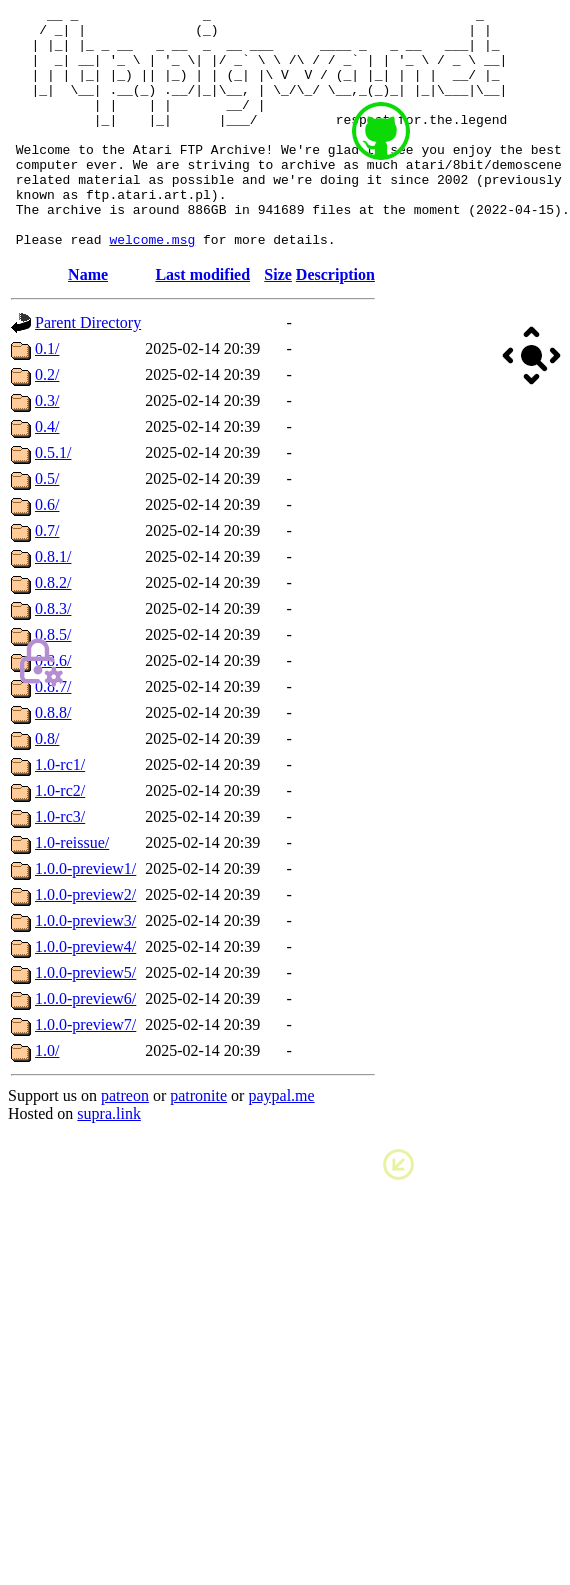 The width and height of the screenshot is (570, 1585). Describe the element at coordinates (38, 661) in the screenshot. I see `access security settings` at that location.